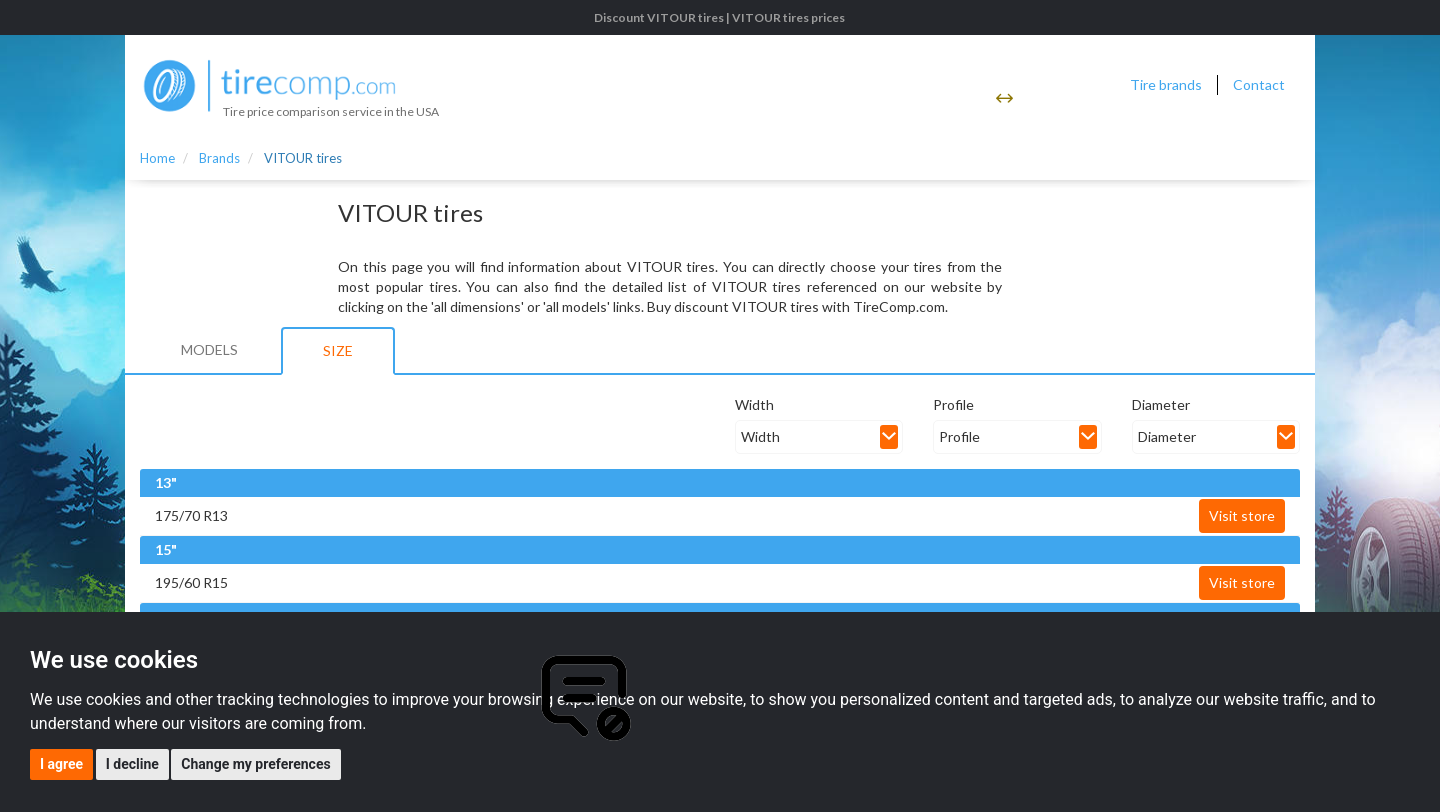 This screenshot has height=812, width=1440. Describe the element at coordinates (1004, 98) in the screenshot. I see `resize or adjust width horizontally` at that location.